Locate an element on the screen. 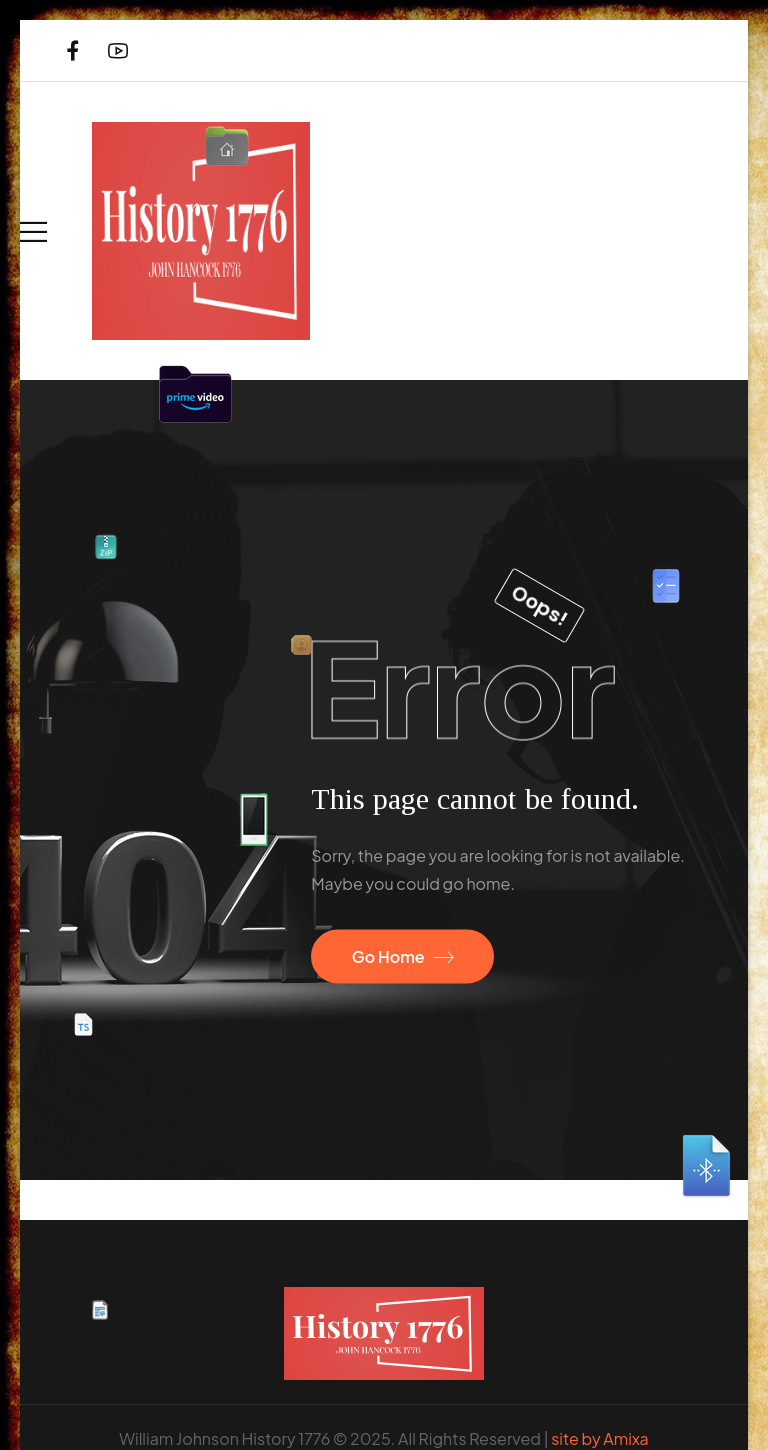 This screenshot has height=1450, width=768. iPod nano device connected is located at coordinates (254, 820).